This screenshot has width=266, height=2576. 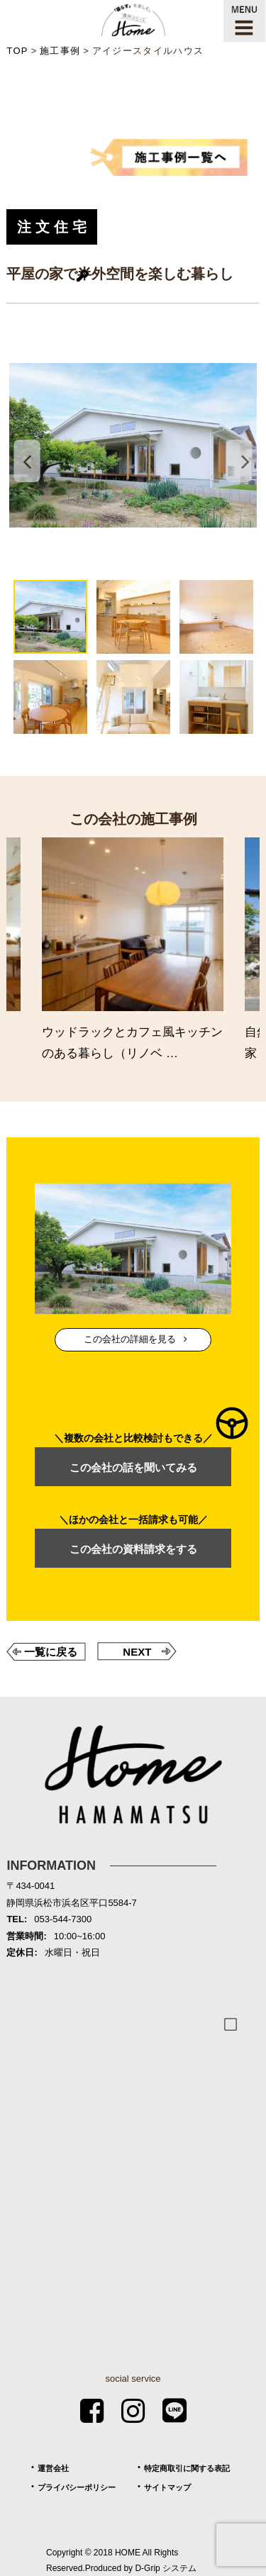 I want to click on stop media playback, so click(x=231, y=2024).